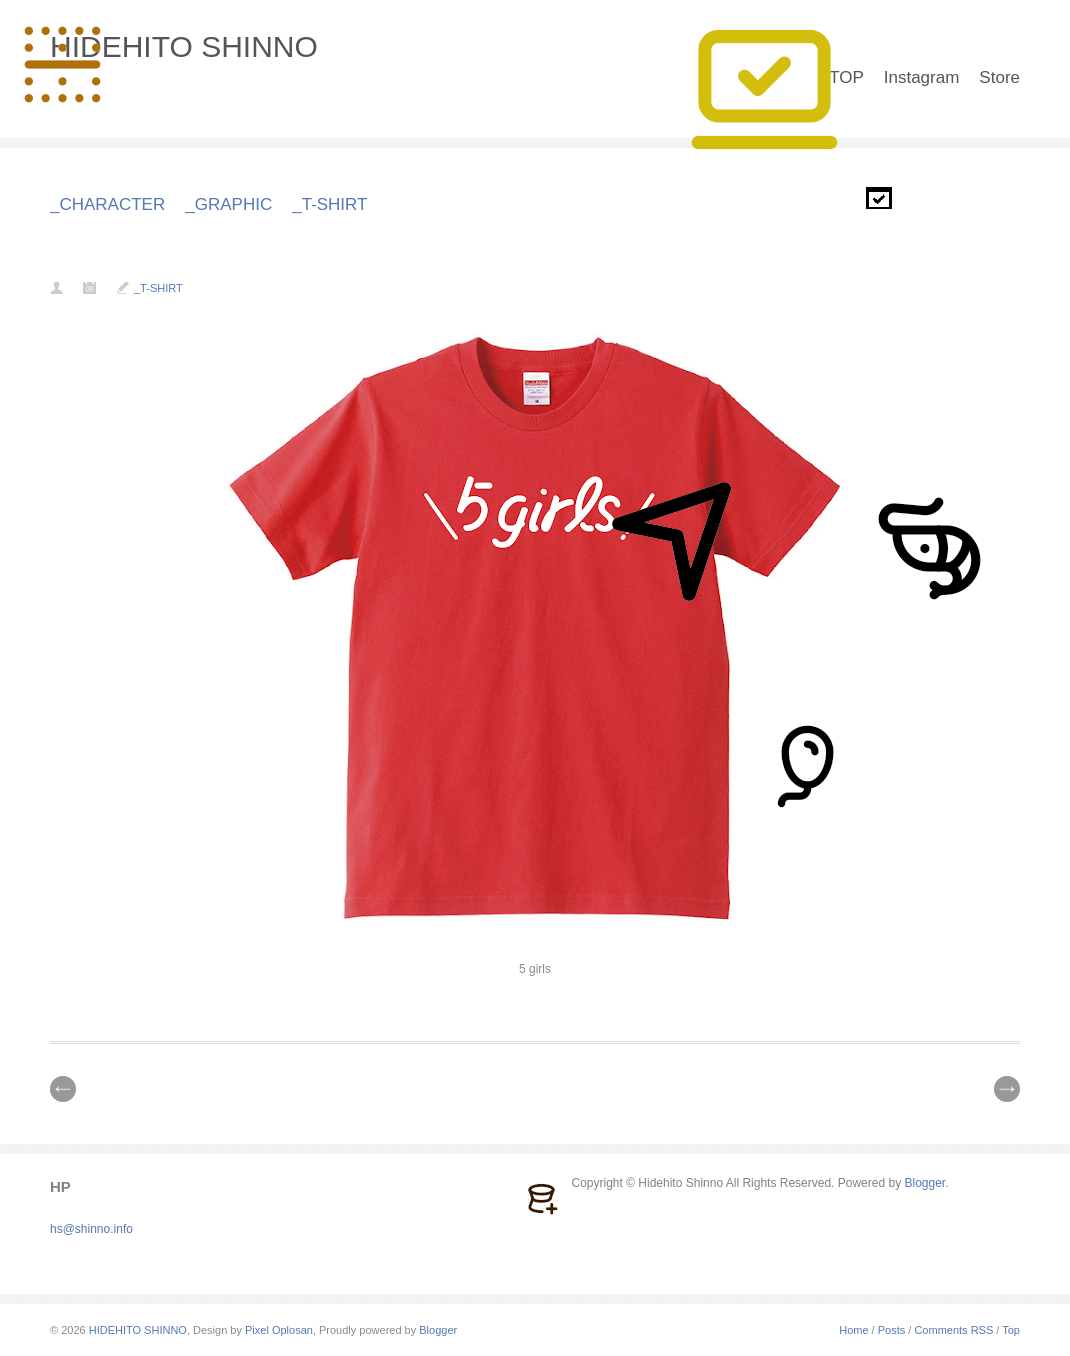  Describe the element at coordinates (807, 766) in the screenshot. I see `indicates a celebration or birthday event` at that location.